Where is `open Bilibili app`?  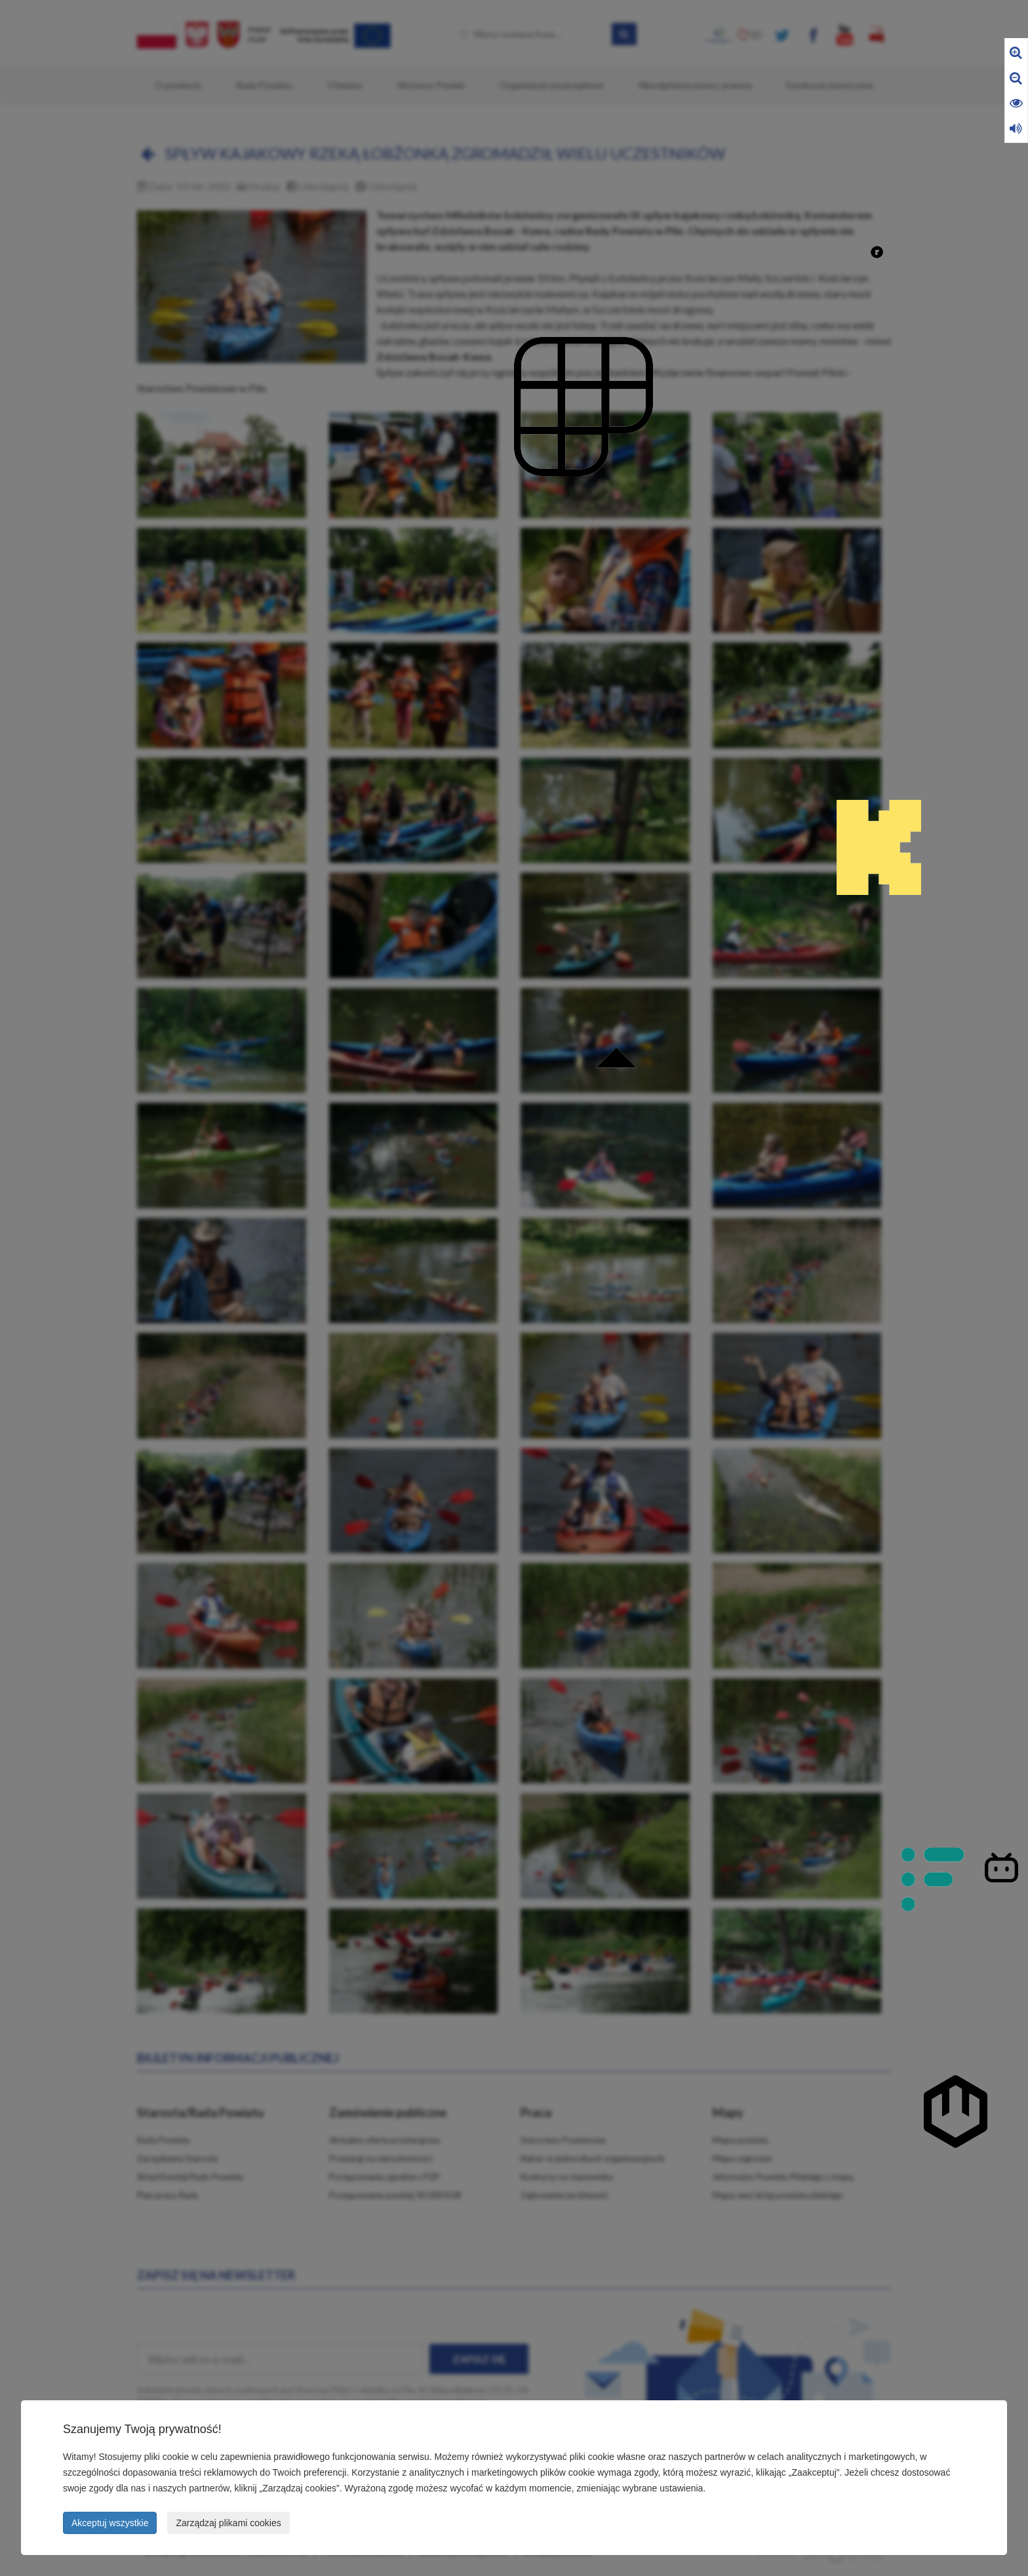 open Bilibili app is located at coordinates (1001, 1867).